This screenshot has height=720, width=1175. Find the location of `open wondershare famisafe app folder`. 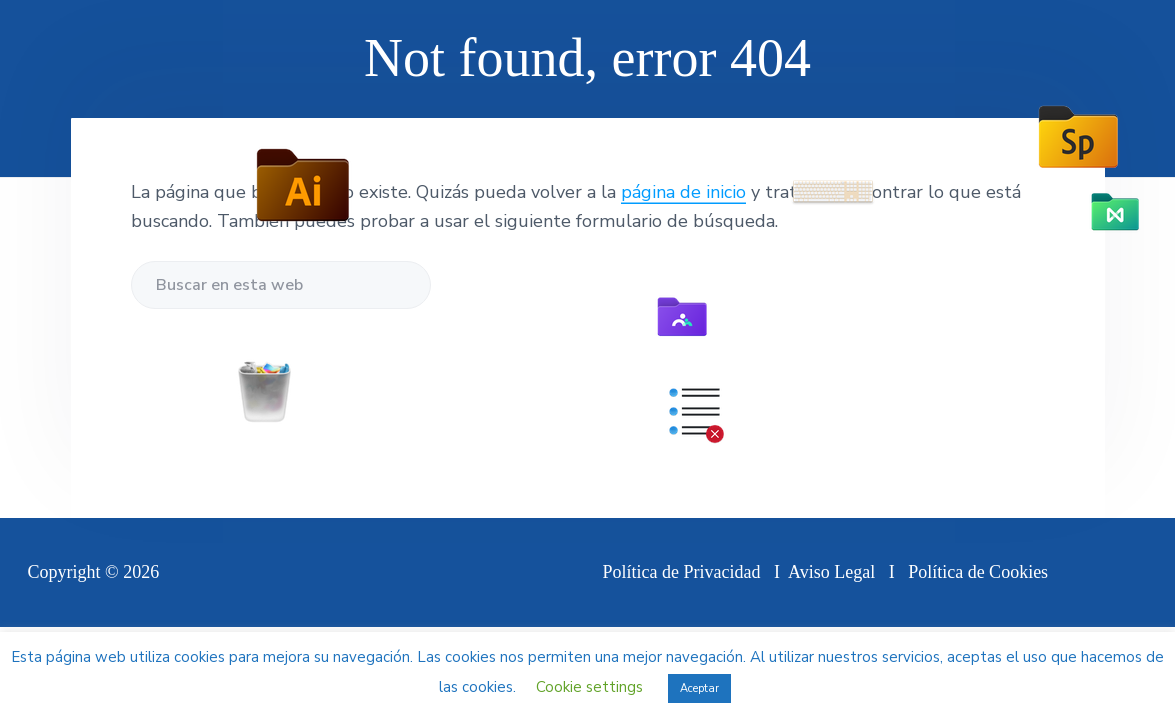

open wondershare famisafe app folder is located at coordinates (682, 318).